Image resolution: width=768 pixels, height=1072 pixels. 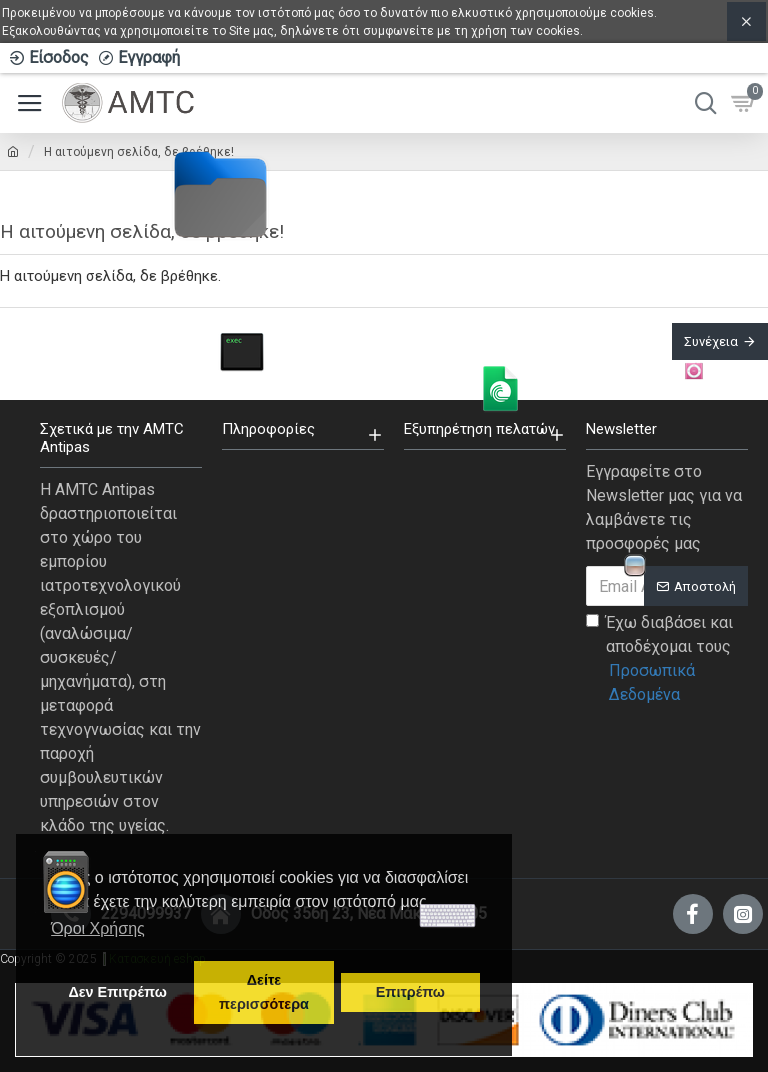 I want to click on iPod shuffle device connected, so click(x=694, y=371).